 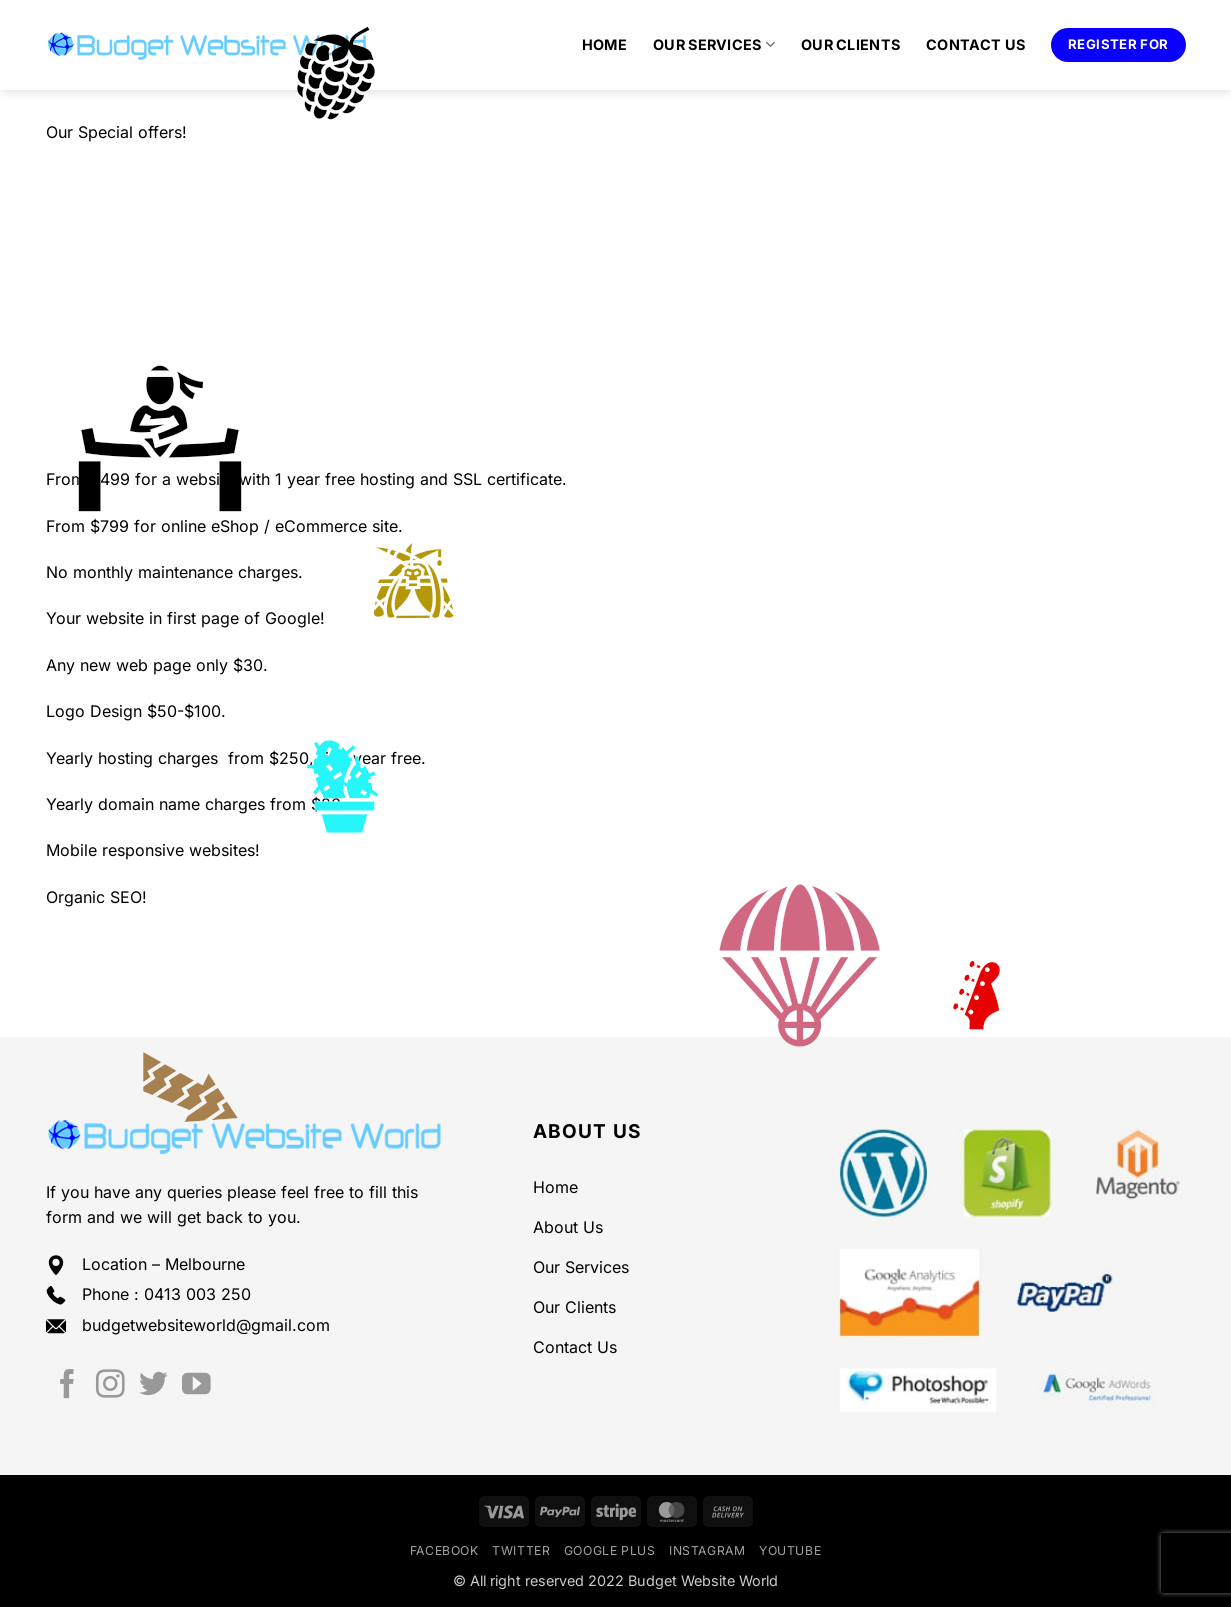 What do you see at coordinates (799, 965) in the screenshot?
I see `airdrop or delivery incoming` at bounding box center [799, 965].